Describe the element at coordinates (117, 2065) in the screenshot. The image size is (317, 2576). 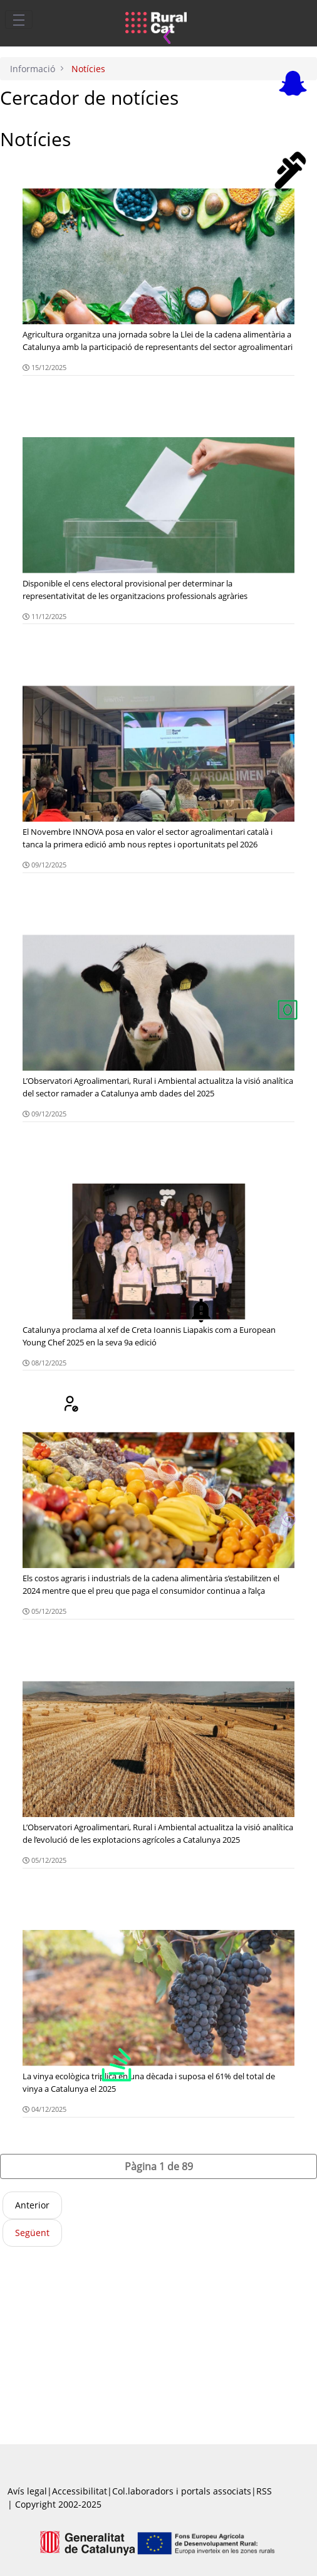
I see `visit stack overflow for programming help` at that location.